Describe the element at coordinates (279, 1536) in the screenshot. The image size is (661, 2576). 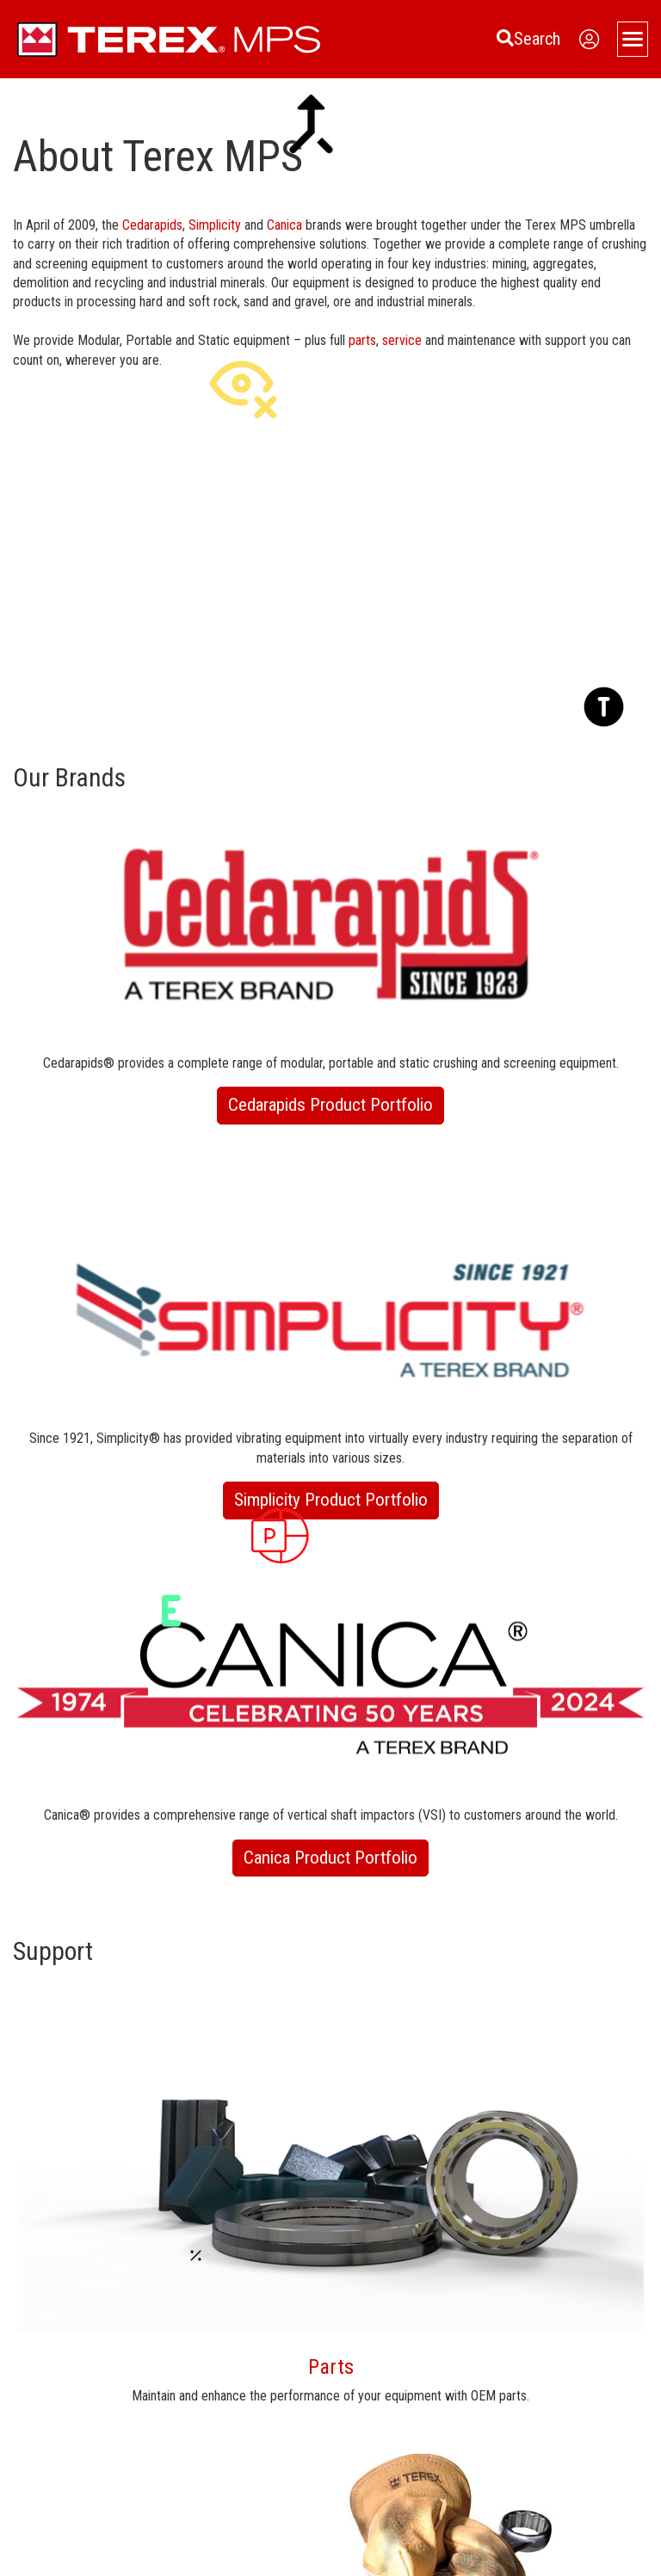
I see `open Microsoft PowerPoint` at that location.